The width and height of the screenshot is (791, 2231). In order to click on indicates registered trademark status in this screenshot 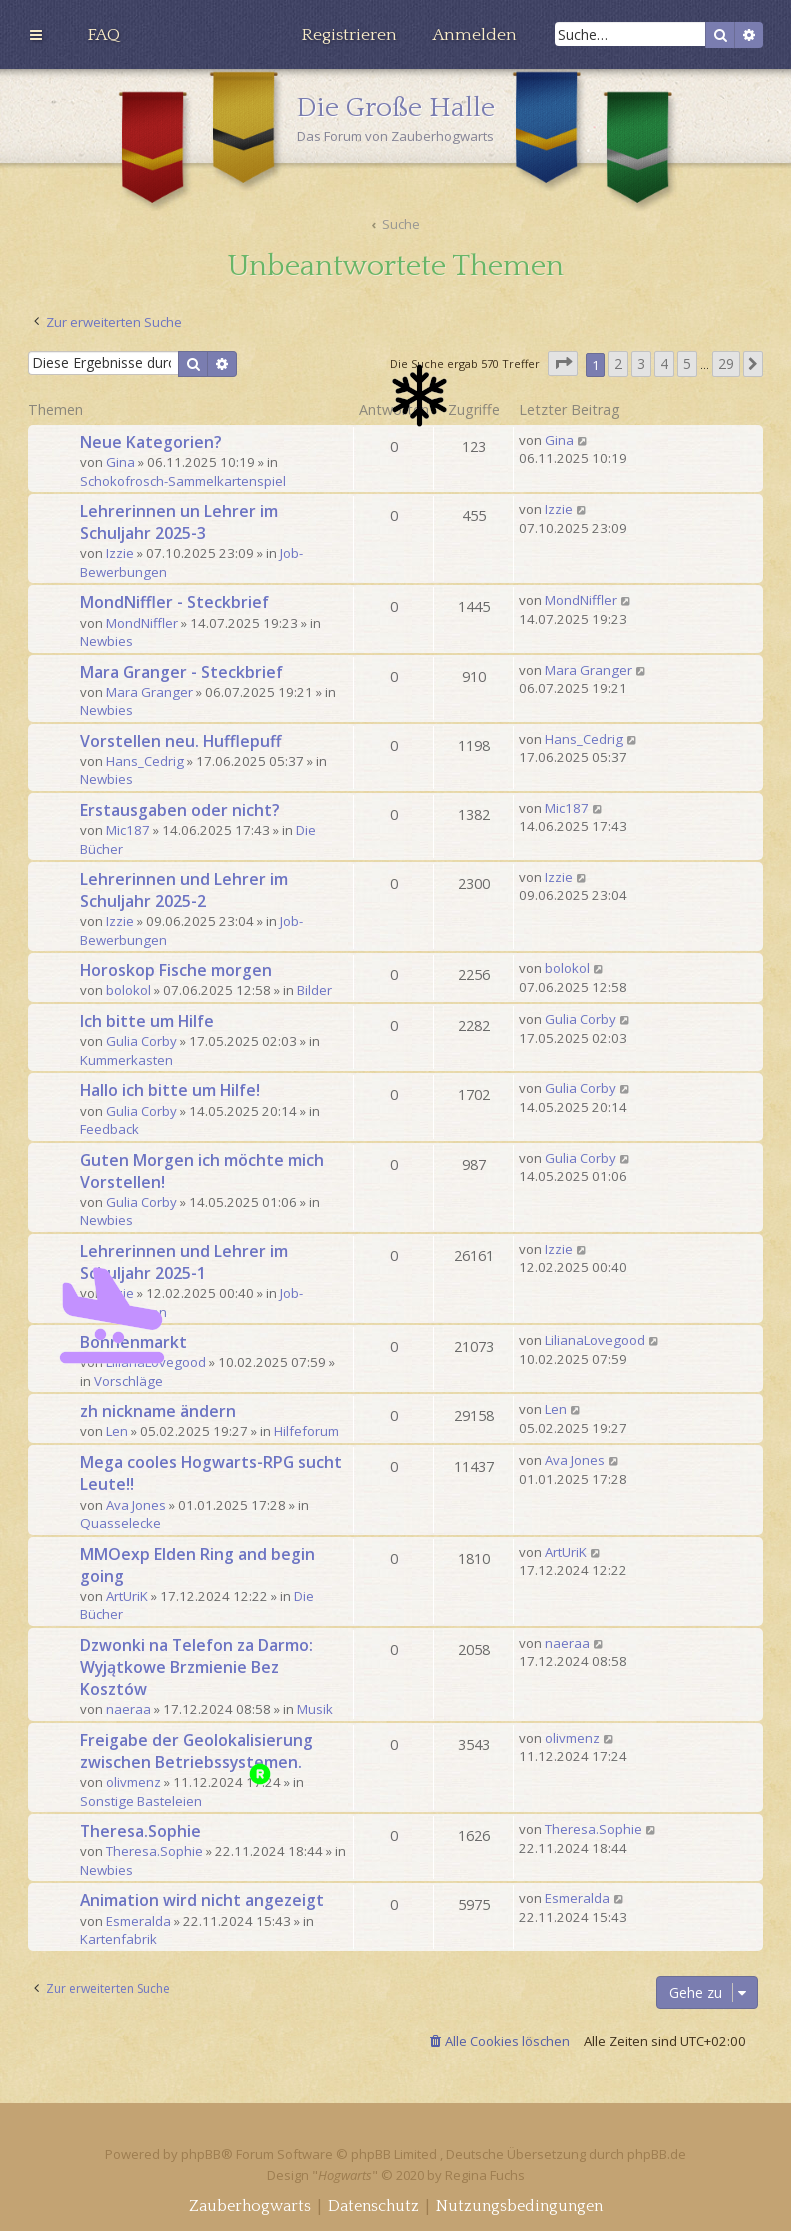, I will do `click(260, 1774)`.